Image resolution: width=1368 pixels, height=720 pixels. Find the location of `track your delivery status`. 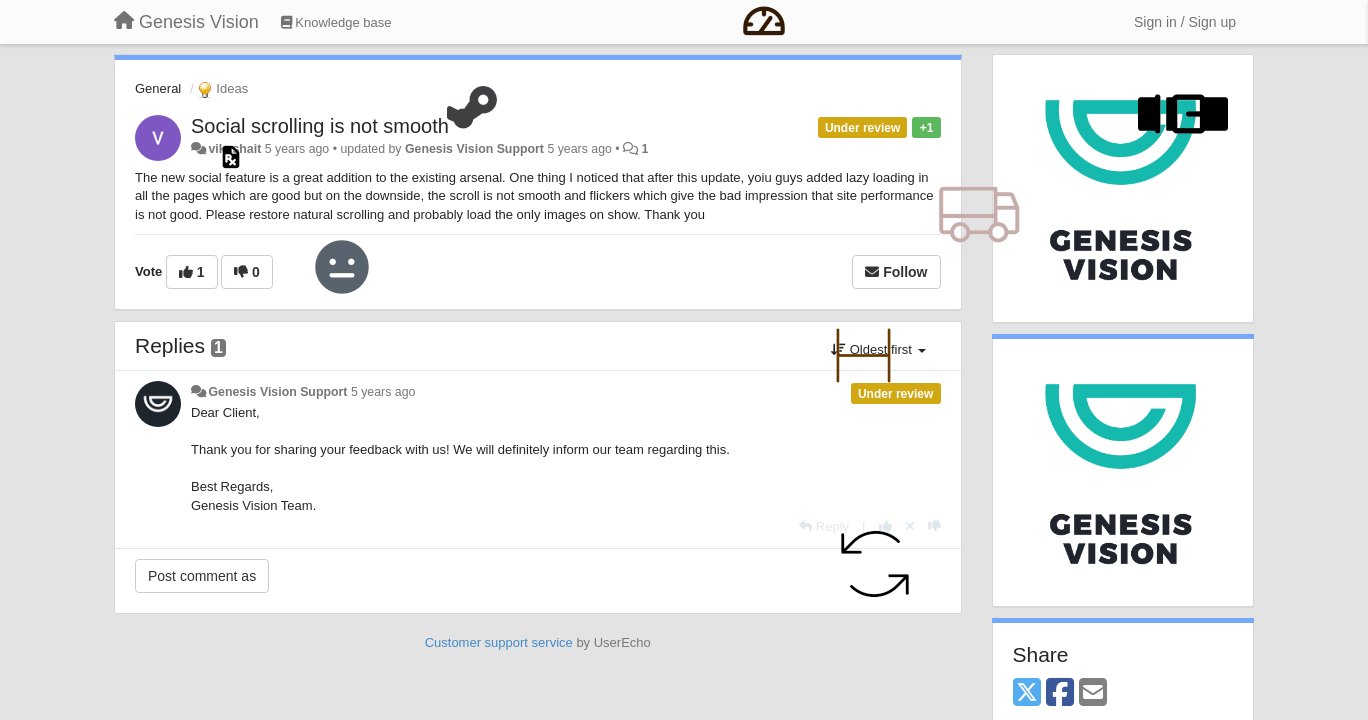

track your delivery status is located at coordinates (976, 210).